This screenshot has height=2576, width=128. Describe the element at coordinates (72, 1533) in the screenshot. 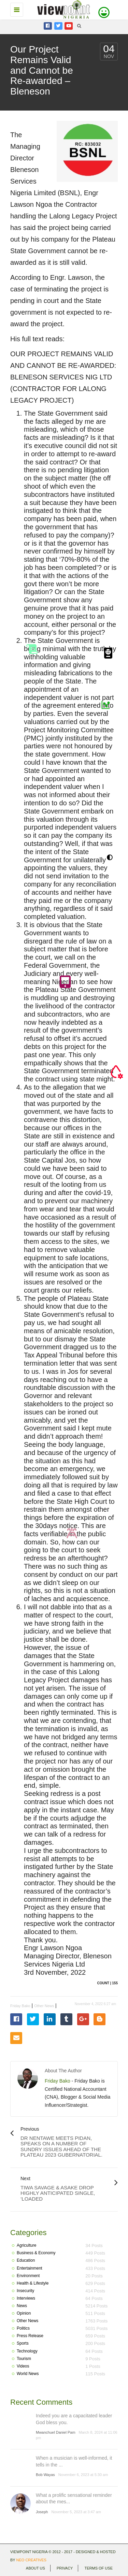

I see `indicates volcanic or geothermal activity` at that location.